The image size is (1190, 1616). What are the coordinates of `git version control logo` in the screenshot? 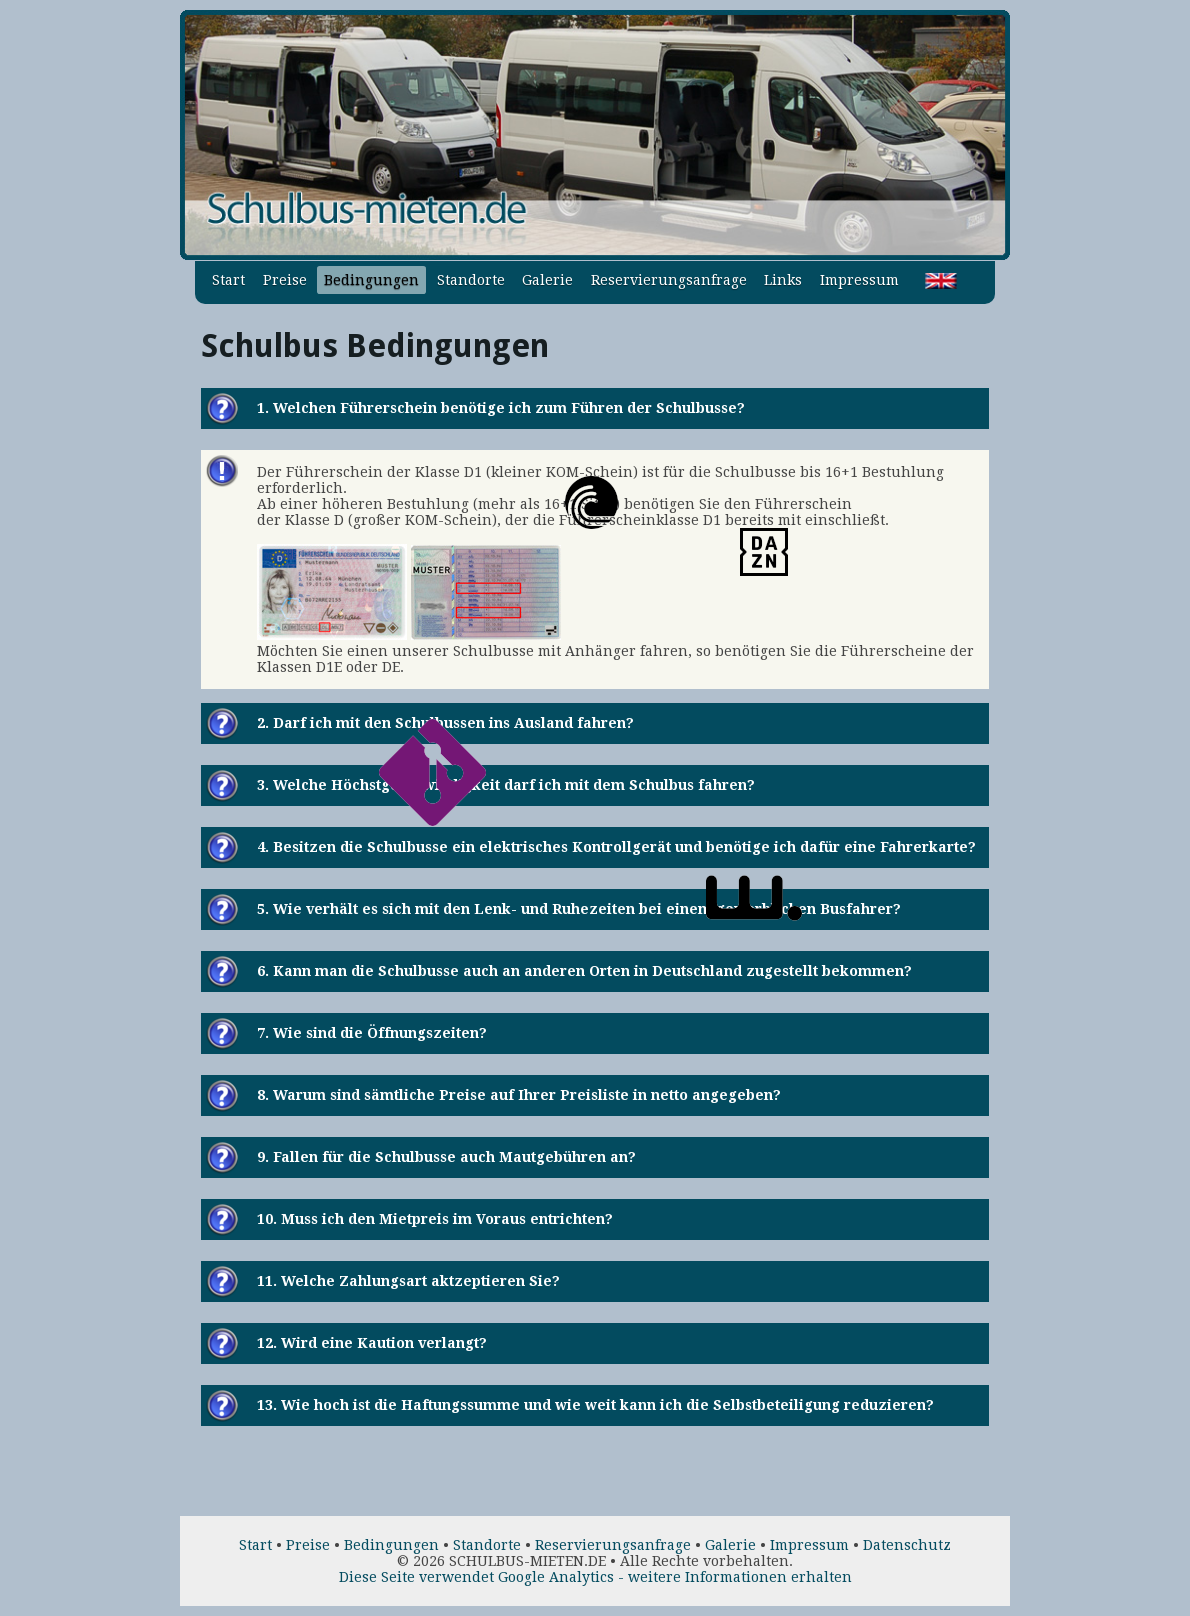 It's located at (432, 772).